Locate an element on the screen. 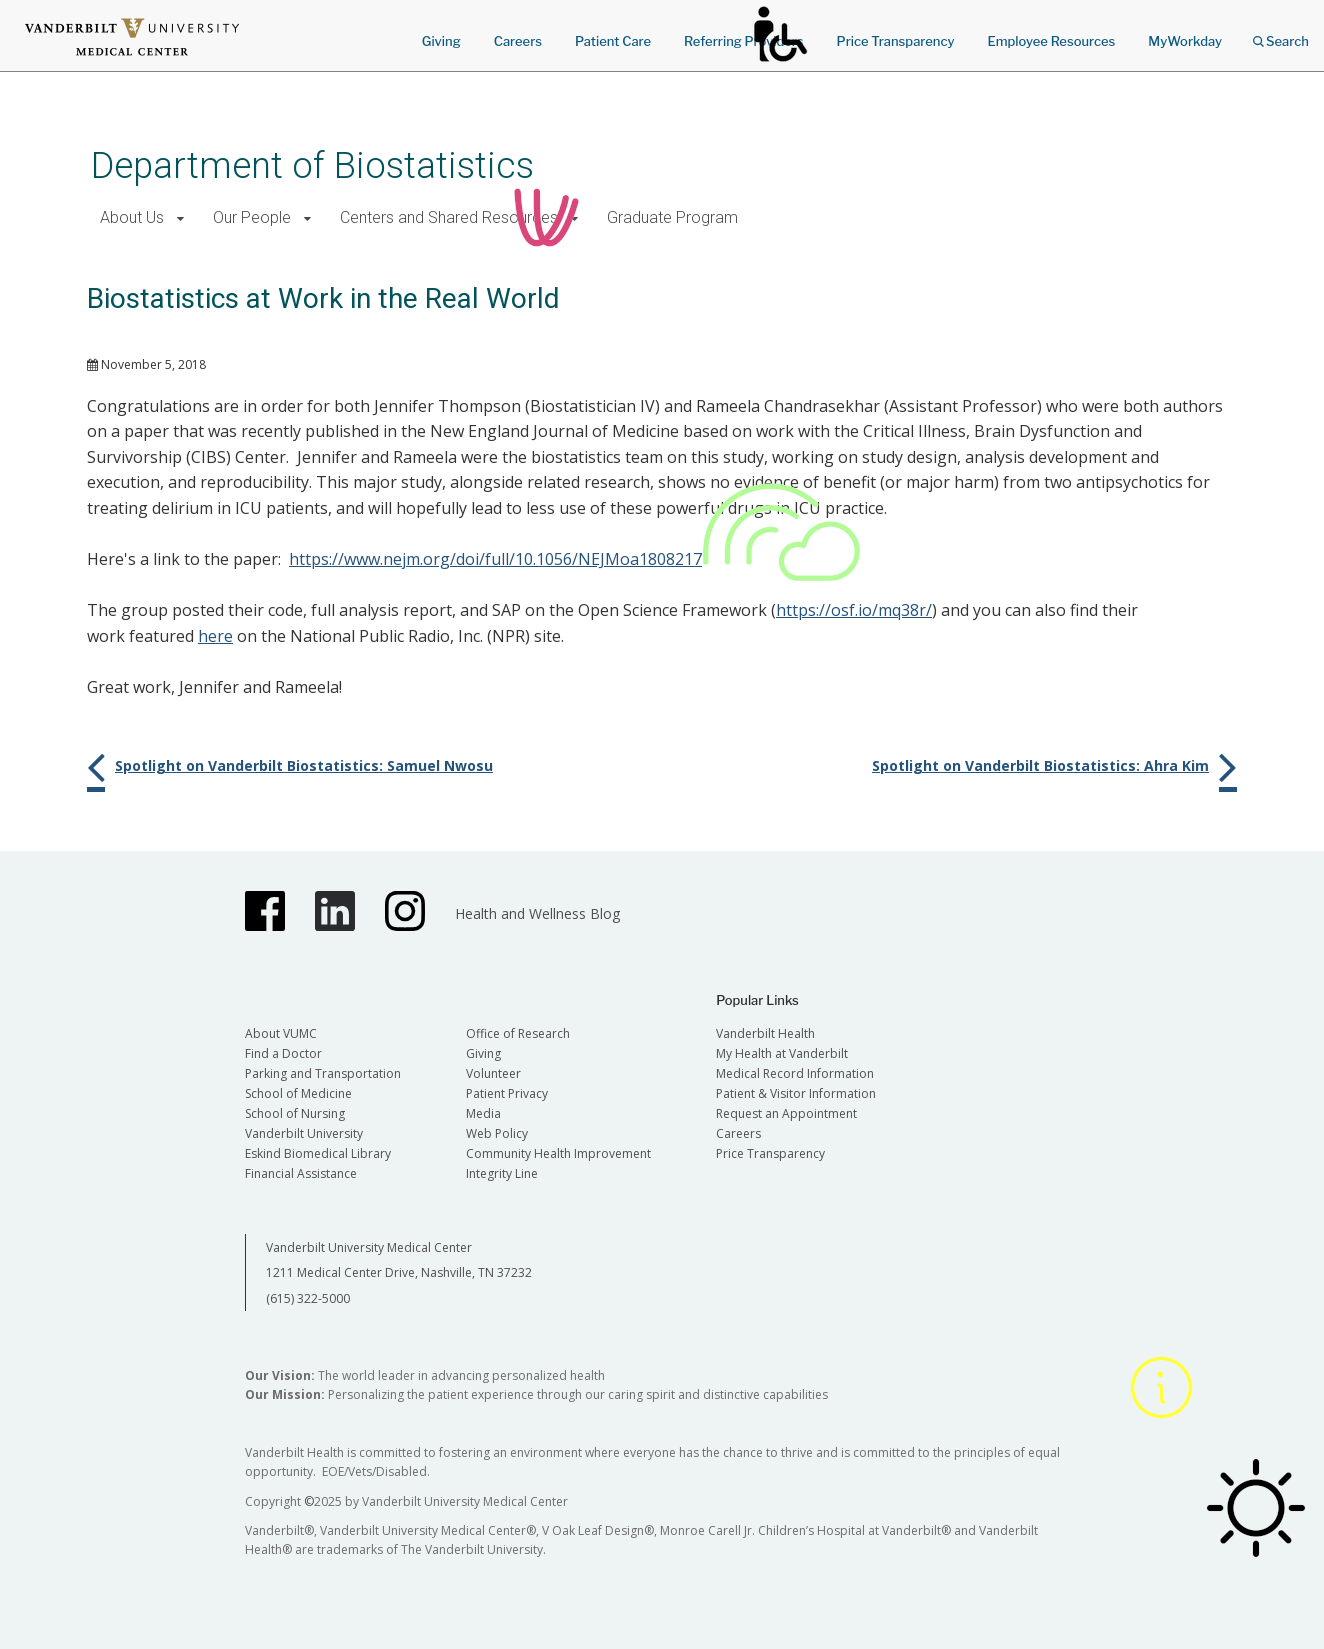 The width and height of the screenshot is (1324, 1649). open windy weather app is located at coordinates (546, 217).